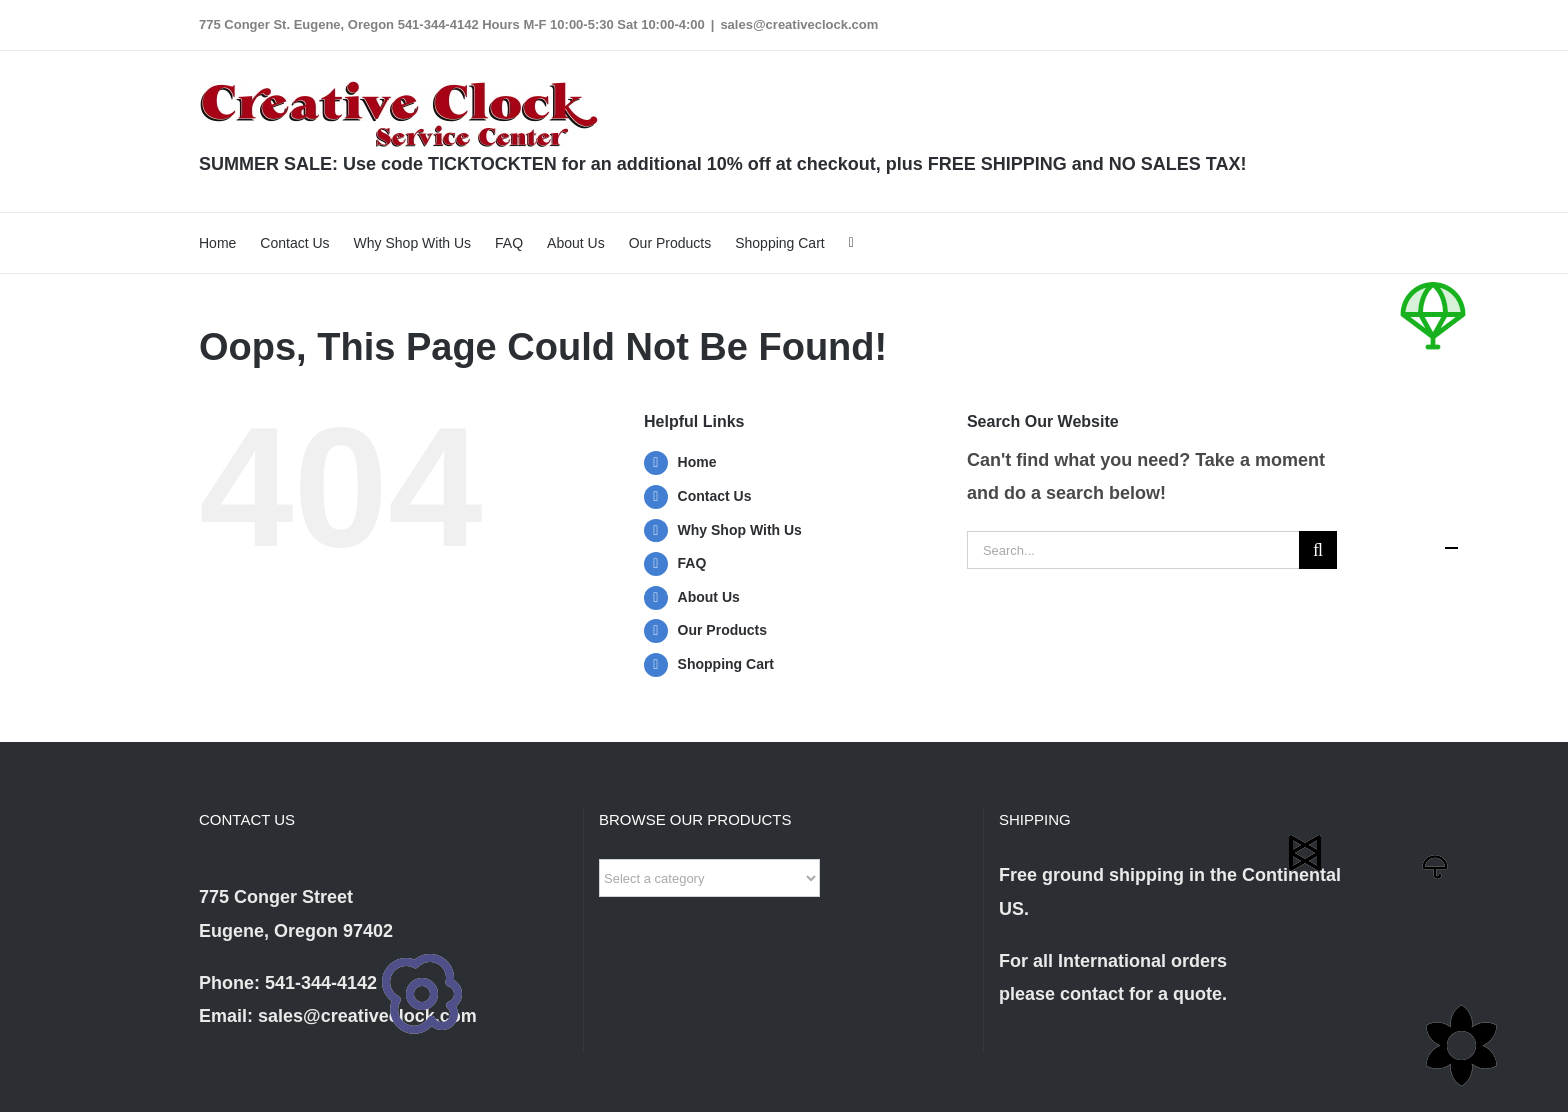 Image resolution: width=1568 pixels, height=1112 pixels. I want to click on minimize window to taskbar, so click(1452, 539).